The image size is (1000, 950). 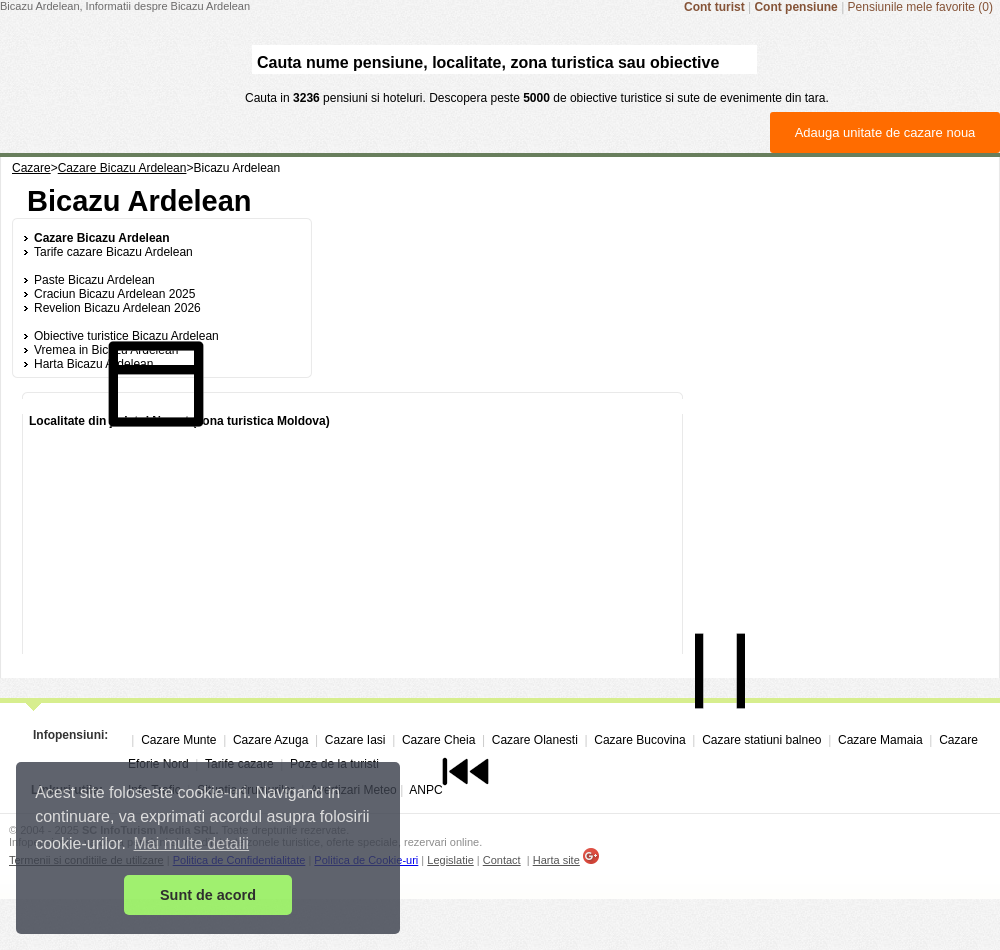 I want to click on skip to the beginning of the track, so click(x=465, y=771).